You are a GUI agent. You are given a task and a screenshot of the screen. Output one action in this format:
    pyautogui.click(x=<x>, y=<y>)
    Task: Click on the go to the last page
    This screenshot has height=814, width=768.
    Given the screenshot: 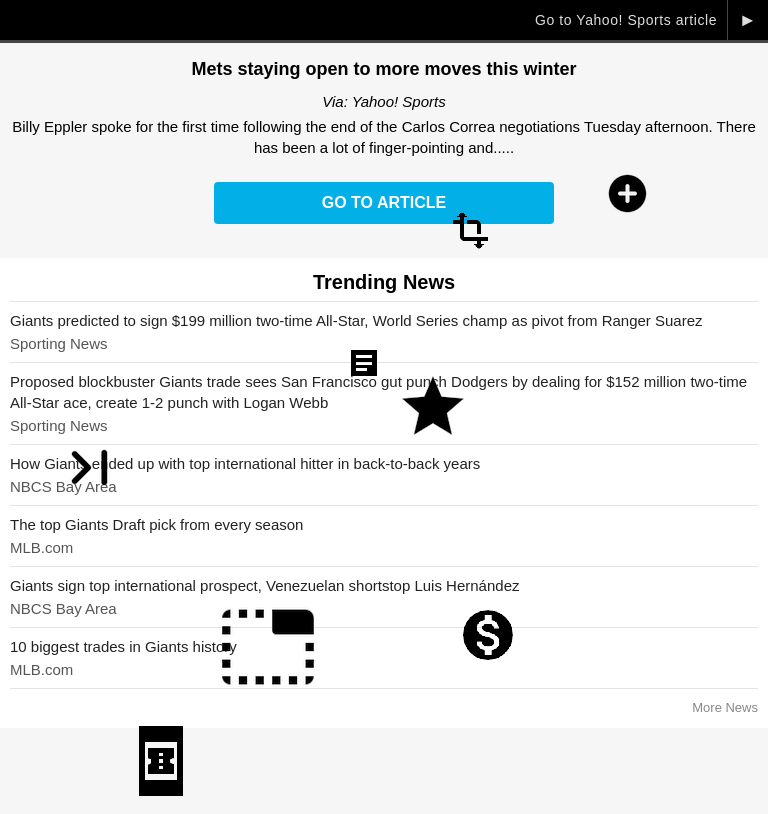 What is the action you would take?
    pyautogui.click(x=89, y=467)
    